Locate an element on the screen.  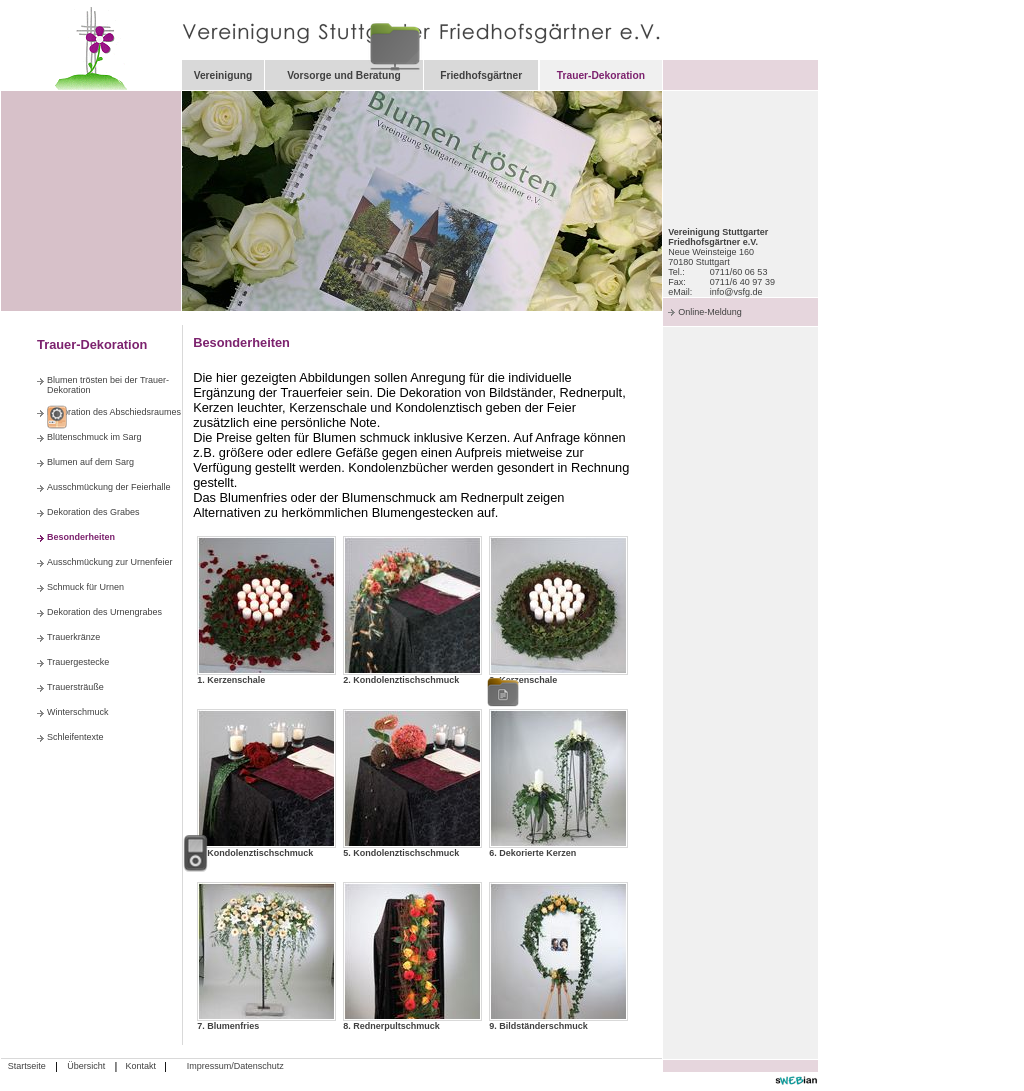
indicates package manager is processing updates is located at coordinates (57, 417).